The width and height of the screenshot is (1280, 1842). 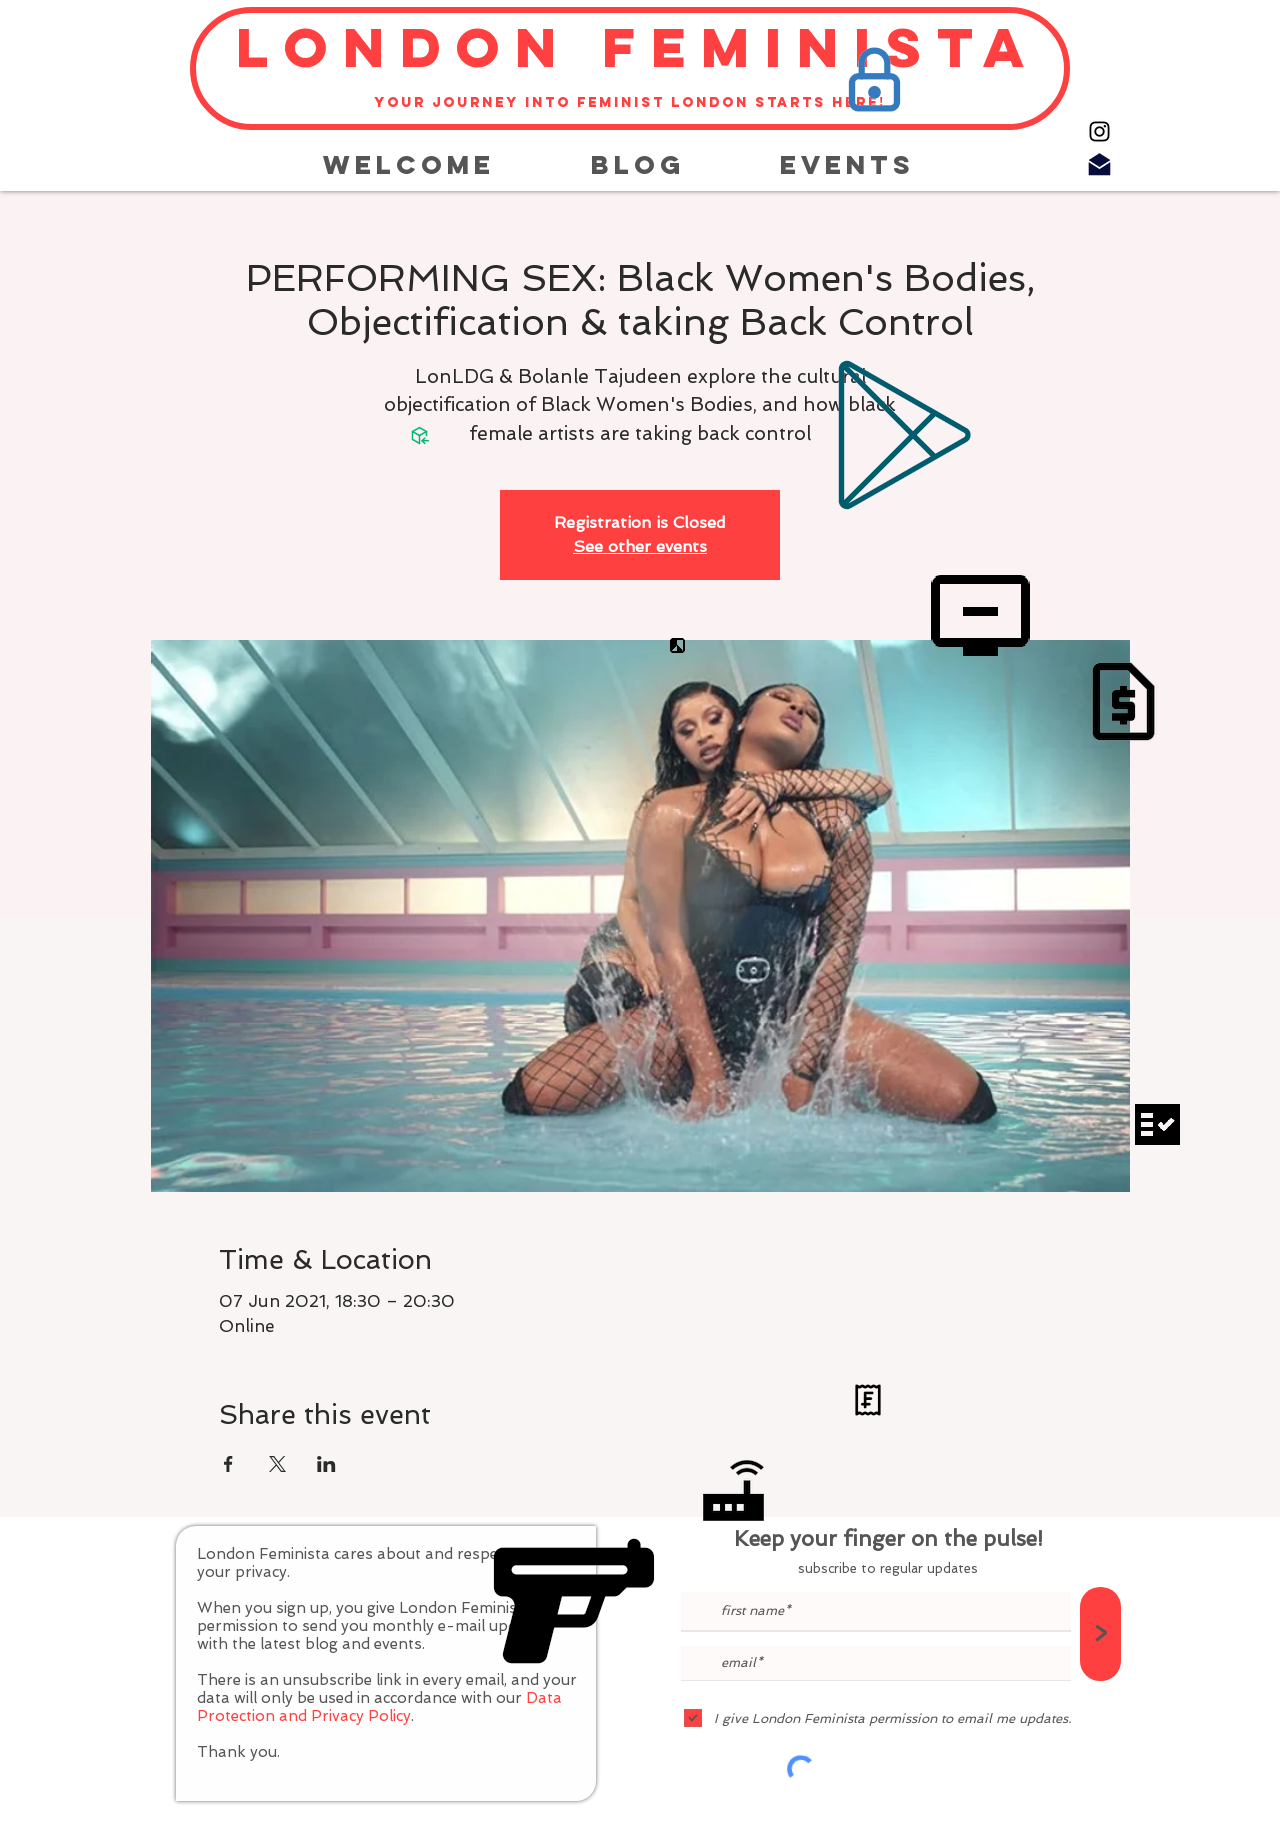 What do you see at coordinates (733, 1490) in the screenshot?
I see `access router or network device settings` at bounding box center [733, 1490].